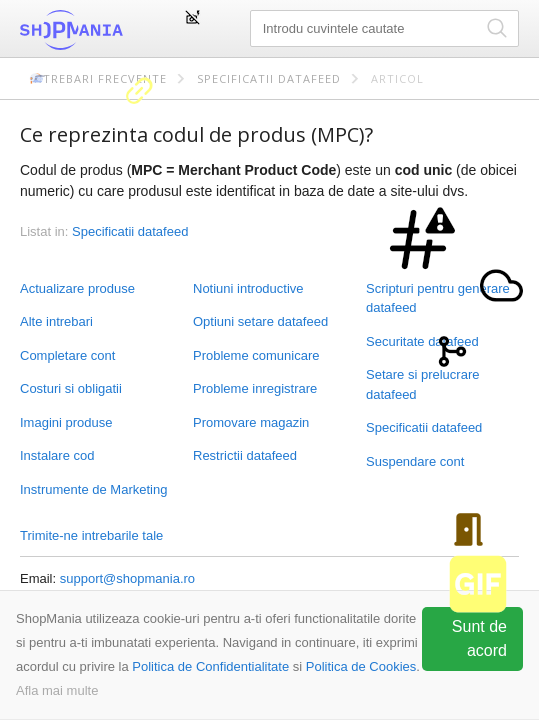 This screenshot has height=720, width=539. I want to click on insert a GIF into your message, so click(478, 584).